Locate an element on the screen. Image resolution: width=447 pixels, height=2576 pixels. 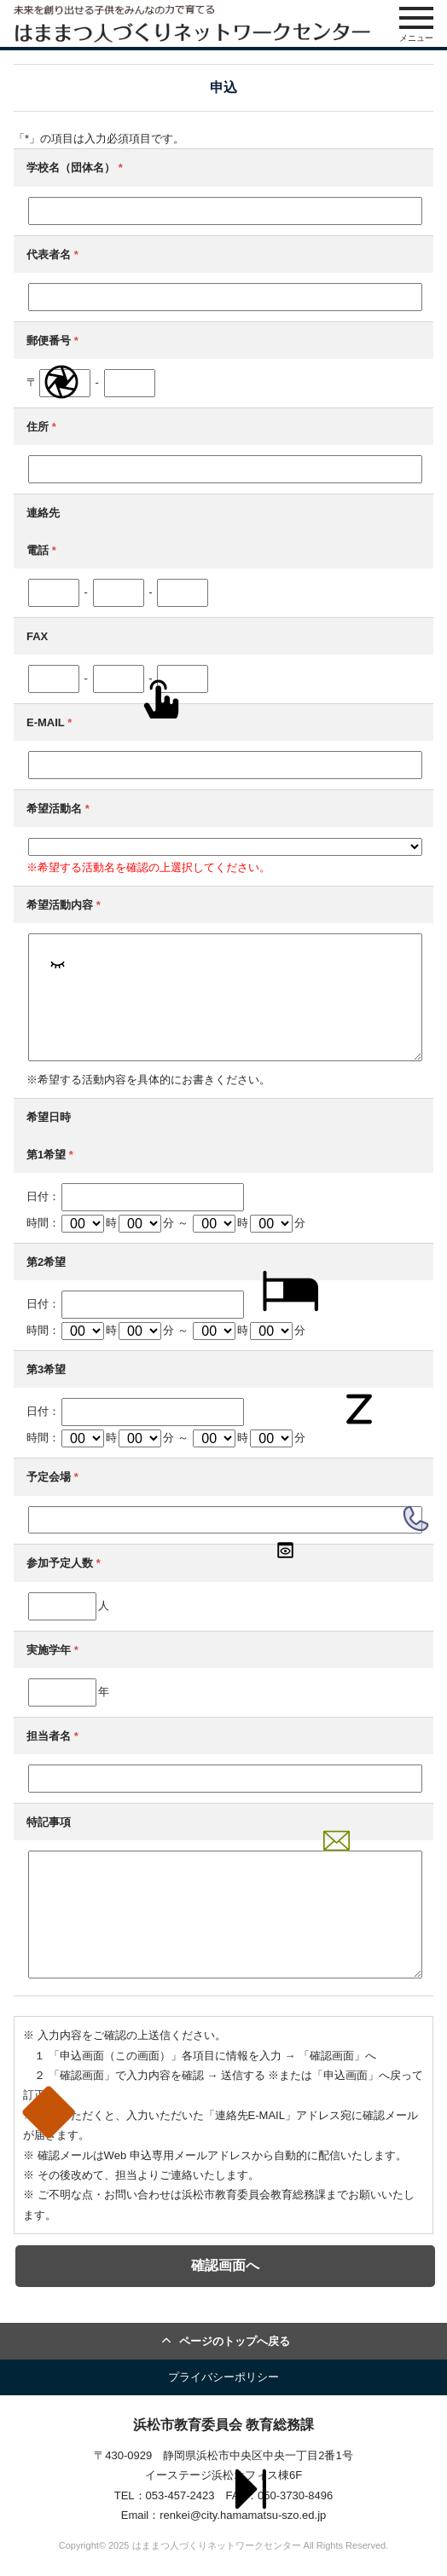
skip to next track or item is located at coordinates (252, 2489).